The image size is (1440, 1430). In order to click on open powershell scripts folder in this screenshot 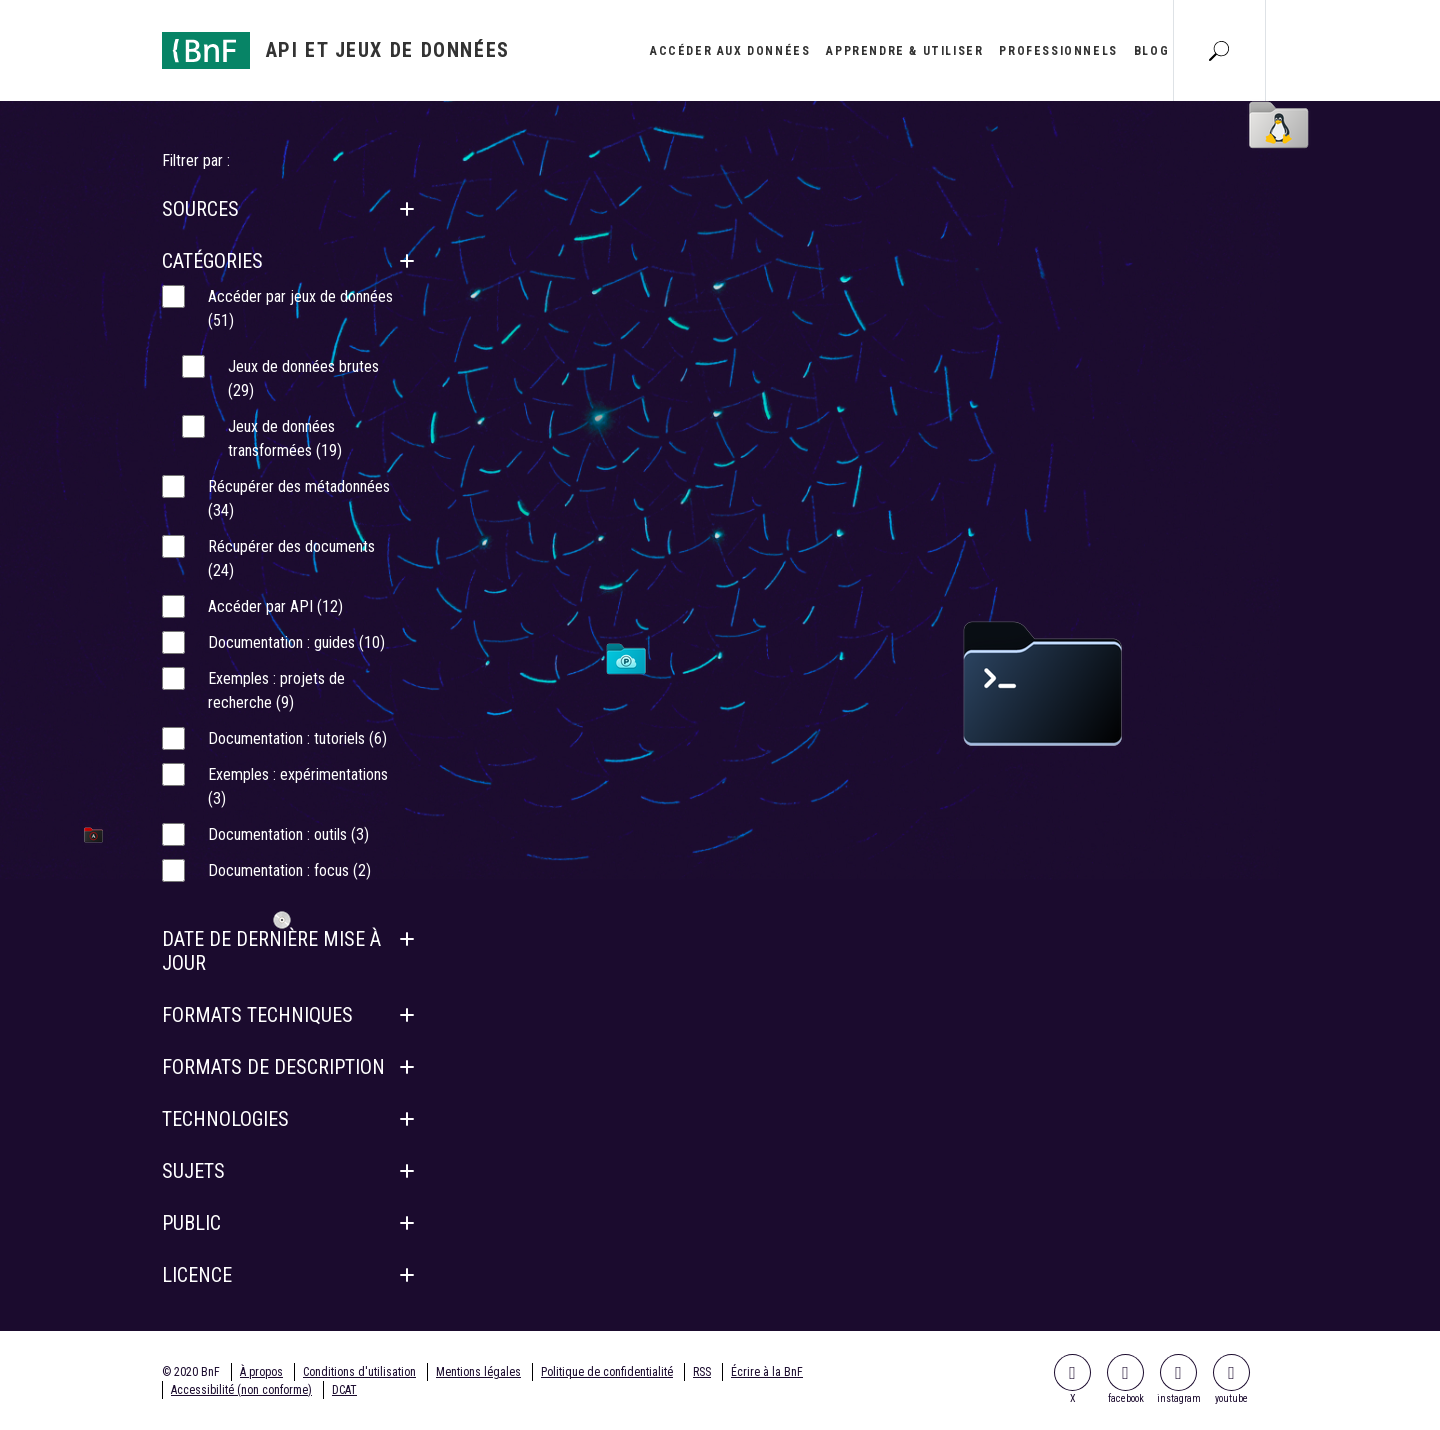, I will do `click(1042, 688)`.